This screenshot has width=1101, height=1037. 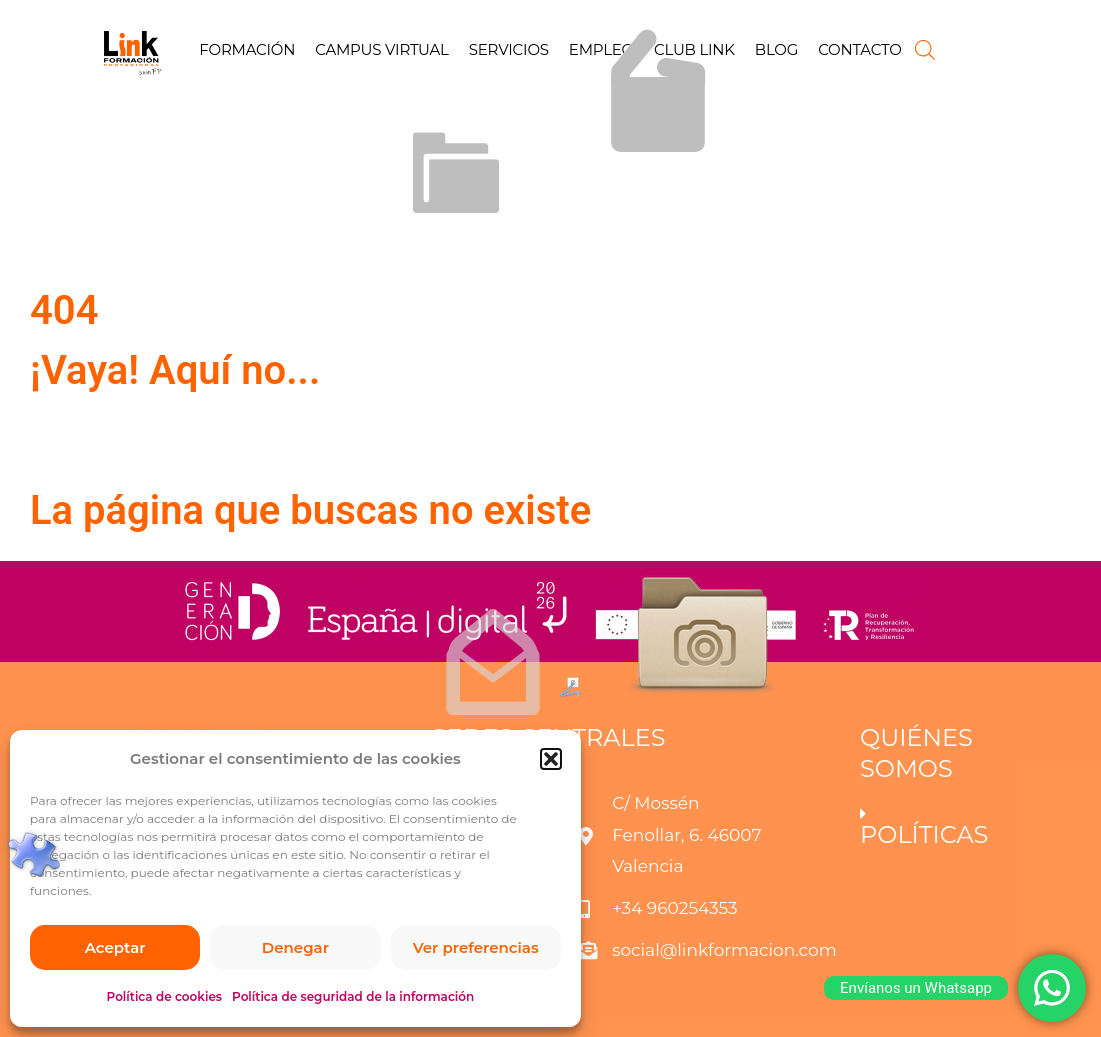 I want to click on indicates a message has been read, so click(x=493, y=662).